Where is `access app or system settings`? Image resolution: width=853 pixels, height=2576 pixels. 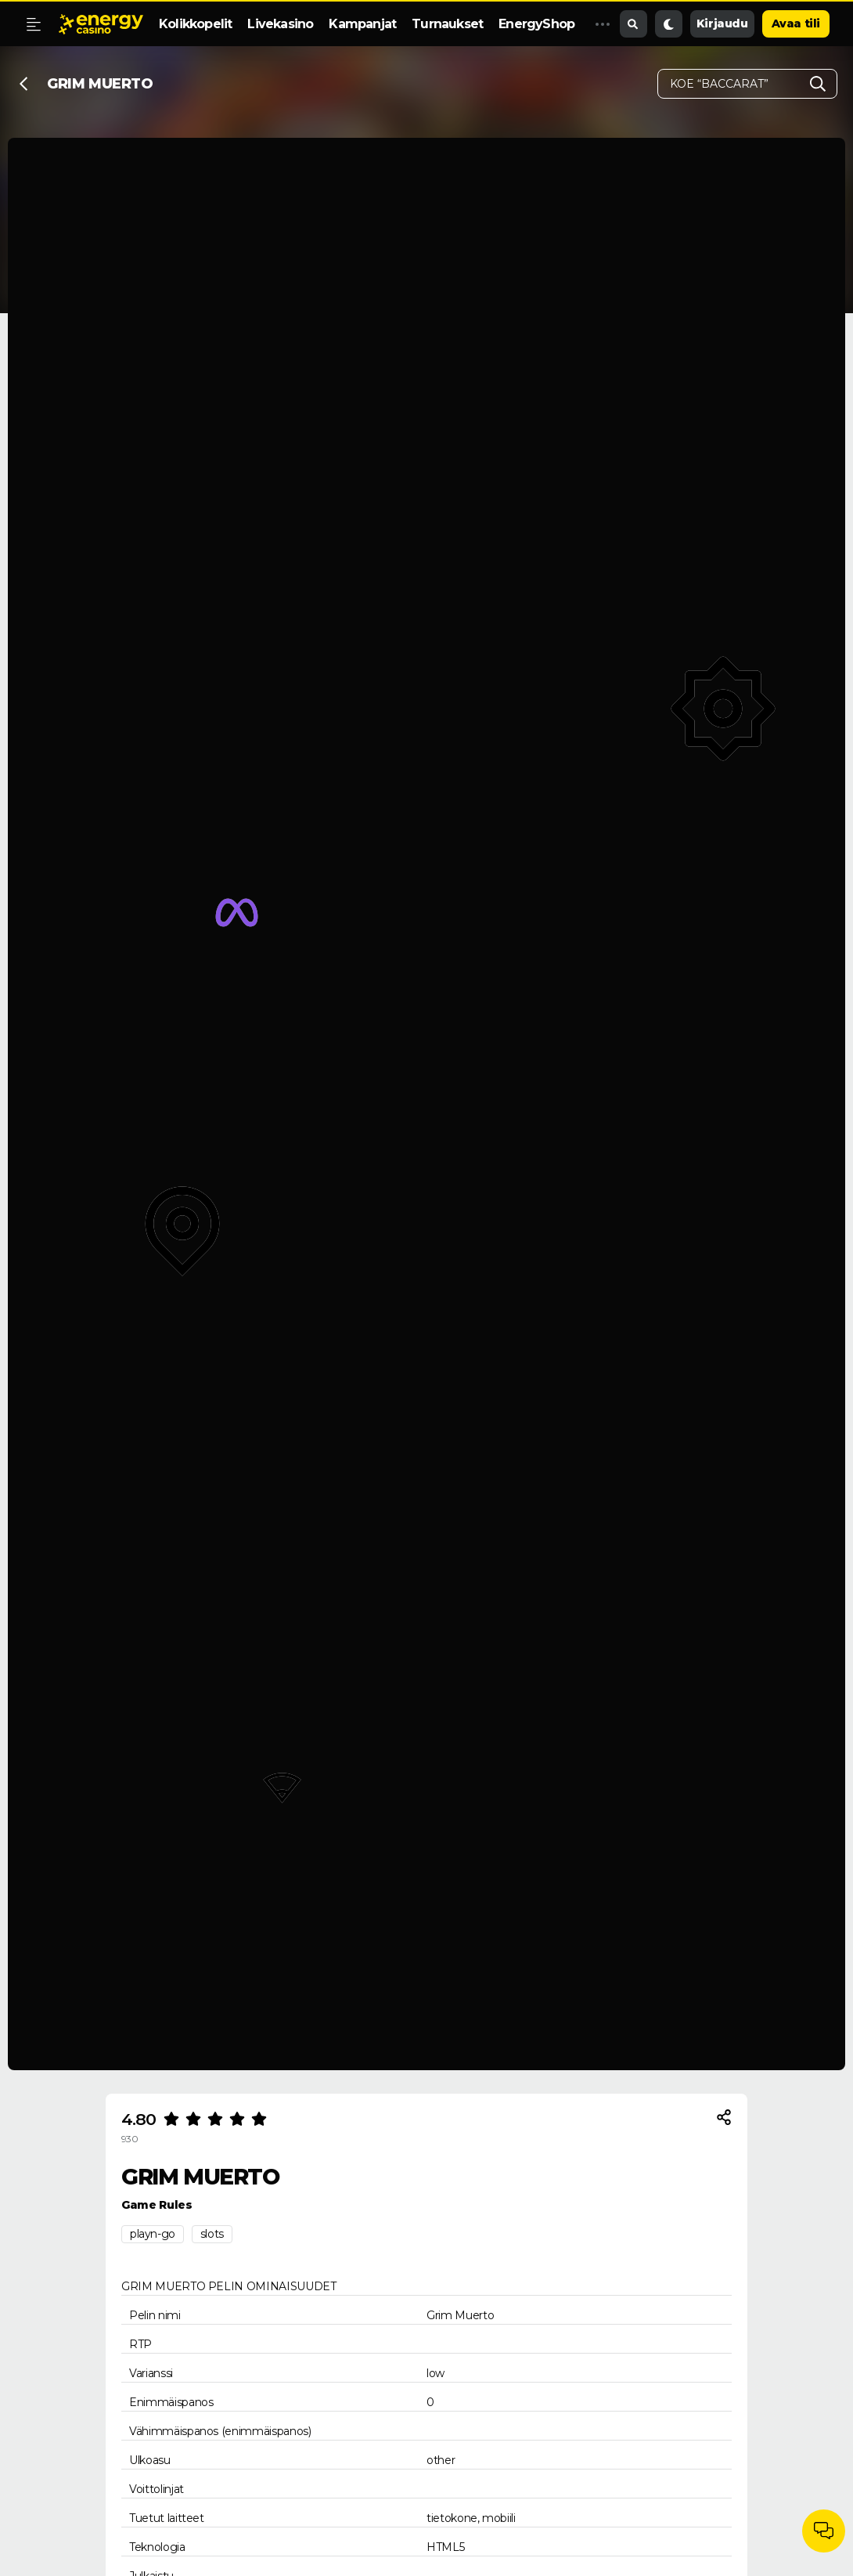
access app or system settings is located at coordinates (723, 709).